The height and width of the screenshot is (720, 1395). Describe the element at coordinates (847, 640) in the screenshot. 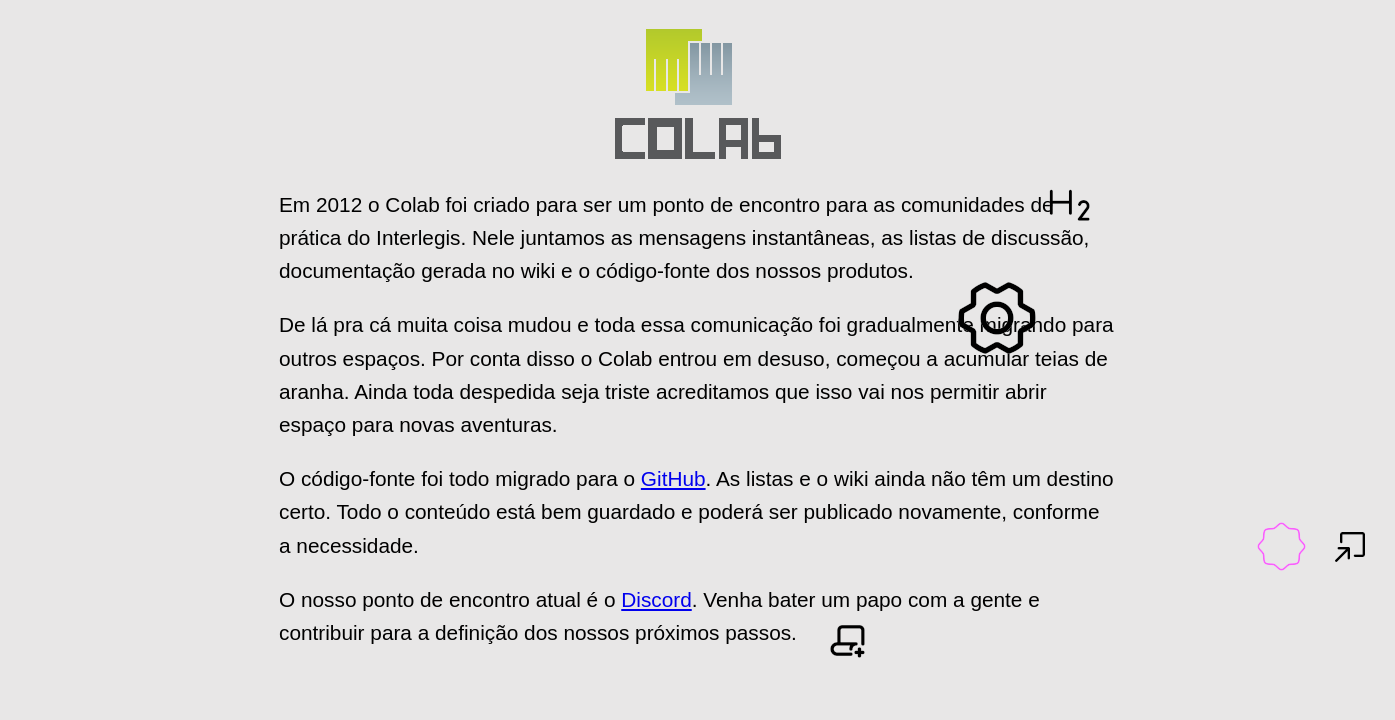

I see `create a new script or document` at that location.